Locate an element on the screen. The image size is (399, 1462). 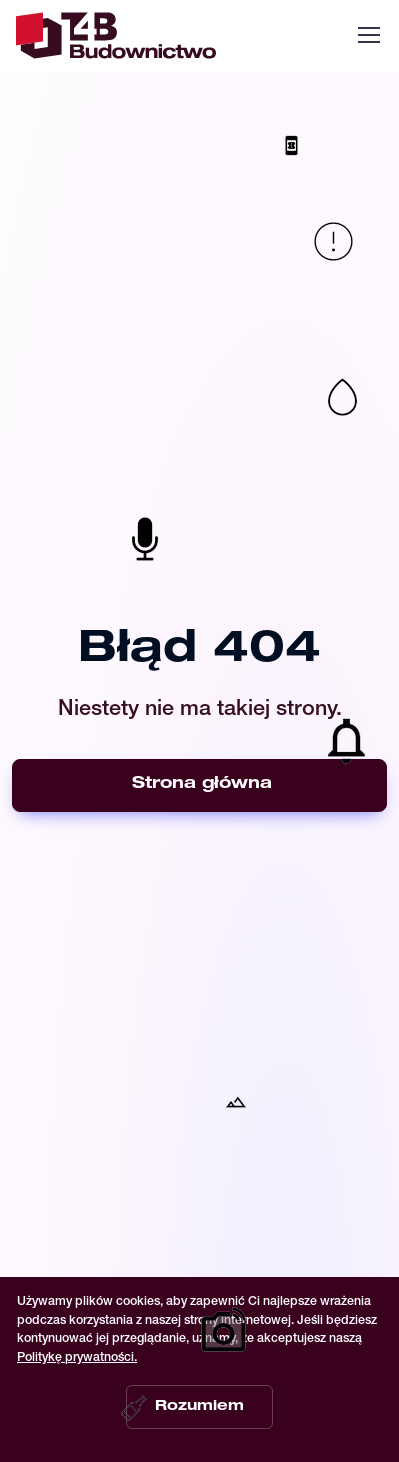
book or reserve tickets online is located at coordinates (291, 145).